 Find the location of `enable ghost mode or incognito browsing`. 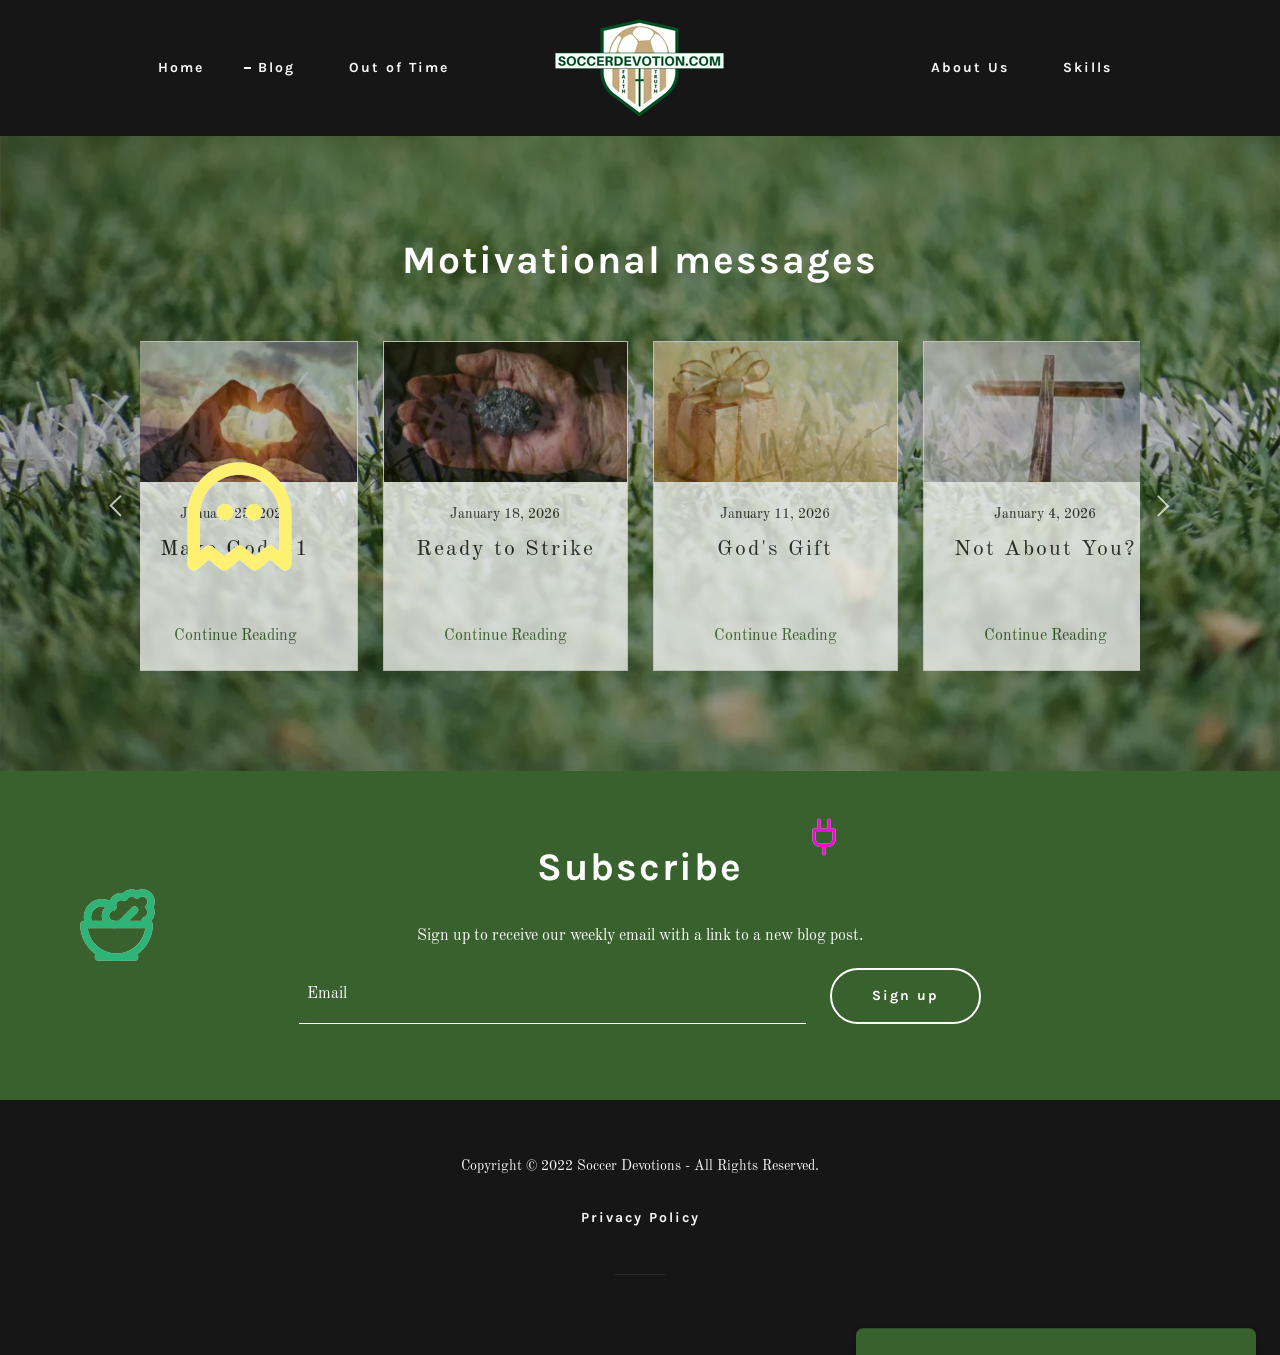

enable ghost mode or incognito browsing is located at coordinates (239, 518).